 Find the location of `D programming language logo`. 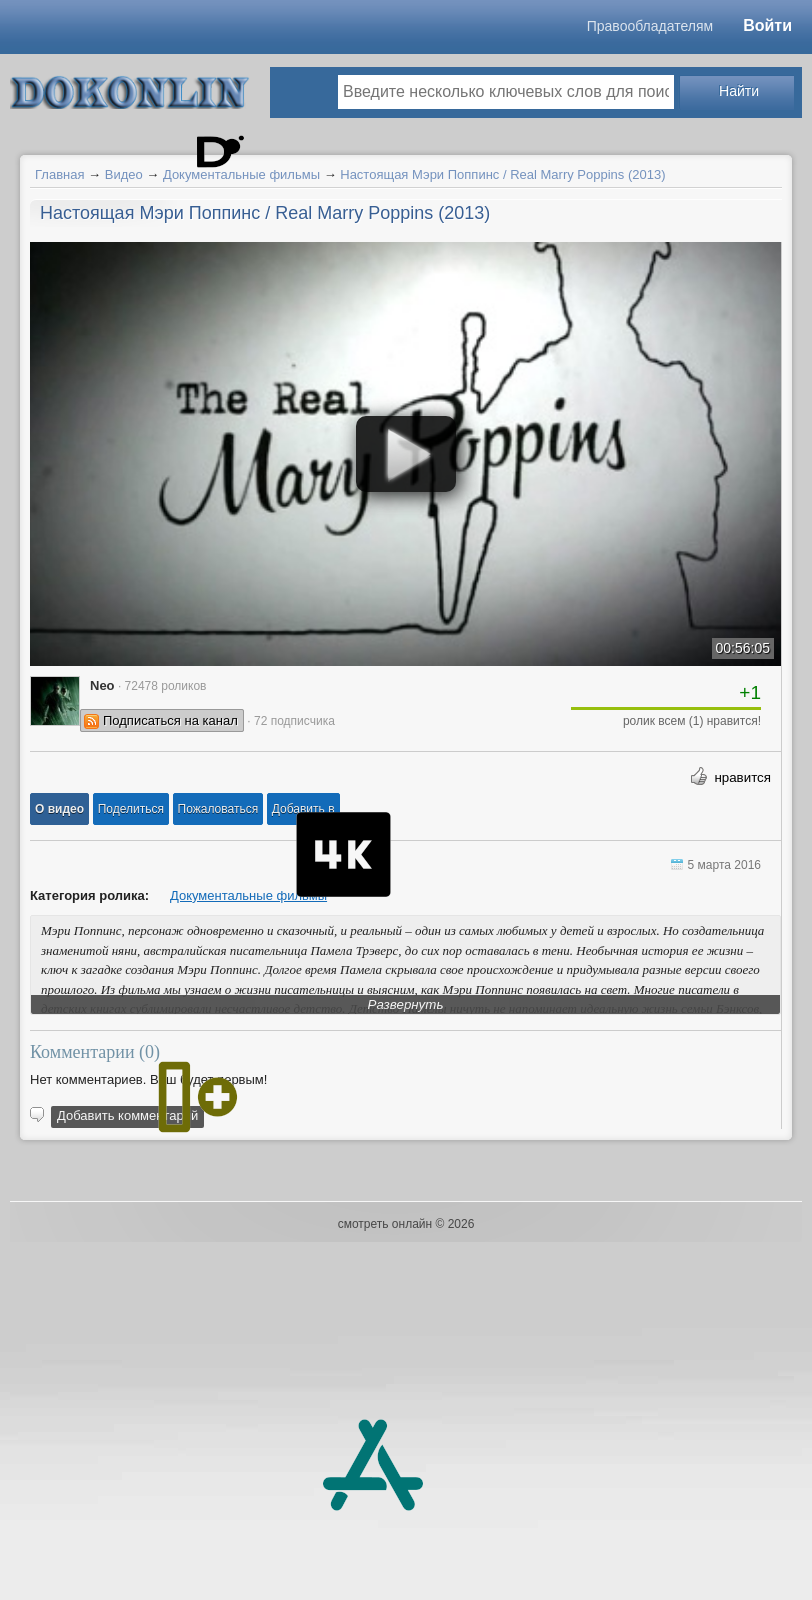

D programming language logo is located at coordinates (220, 151).